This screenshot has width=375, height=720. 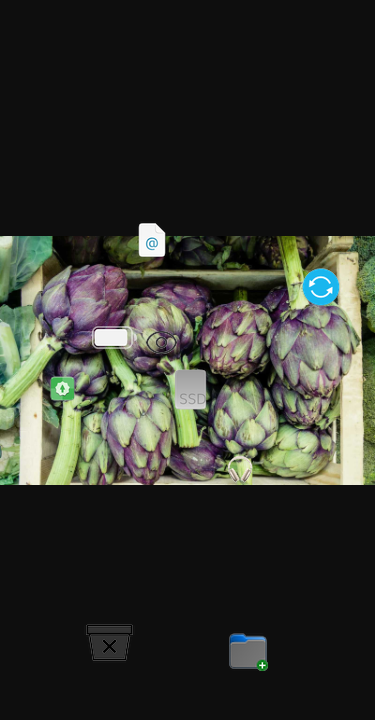 What do you see at coordinates (240, 469) in the screenshot?
I see `apple airpods max headphones` at bounding box center [240, 469].